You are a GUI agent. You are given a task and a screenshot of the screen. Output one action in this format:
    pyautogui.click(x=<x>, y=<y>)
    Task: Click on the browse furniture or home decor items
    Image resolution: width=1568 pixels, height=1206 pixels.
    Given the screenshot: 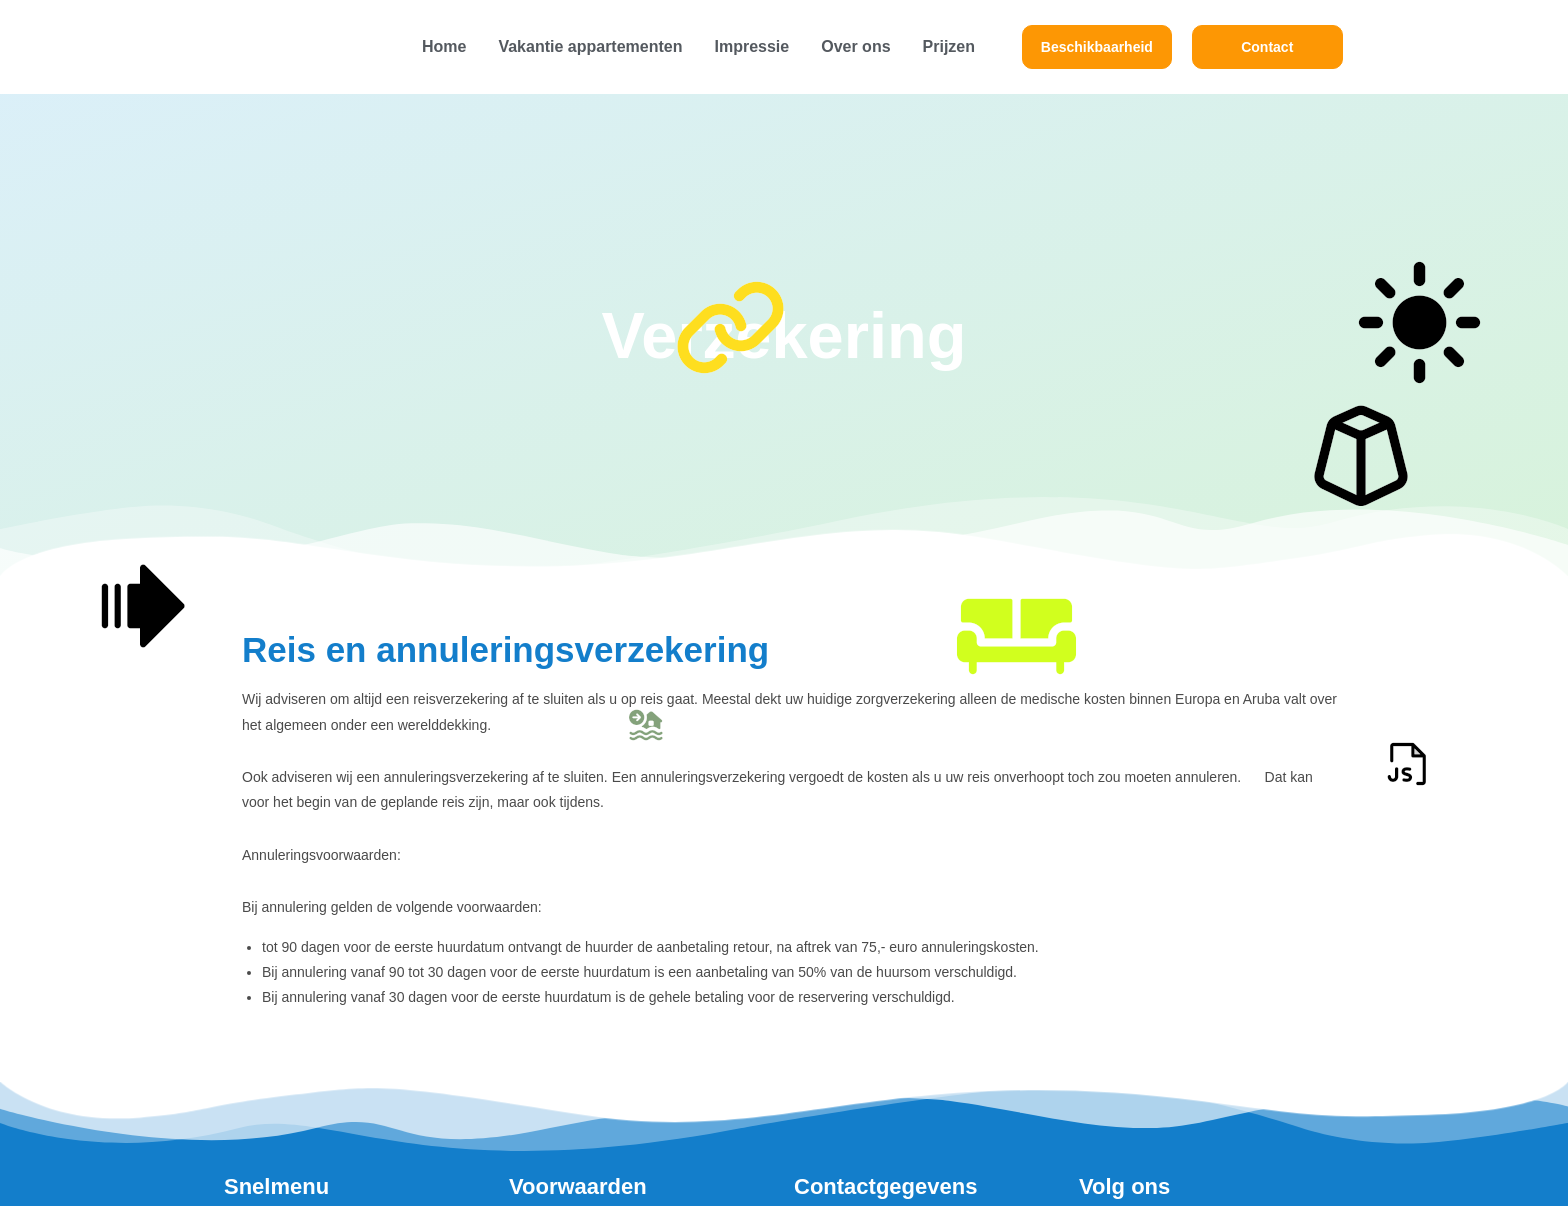 What is the action you would take?
    pyautogui.click(x=1016, y=634)
    